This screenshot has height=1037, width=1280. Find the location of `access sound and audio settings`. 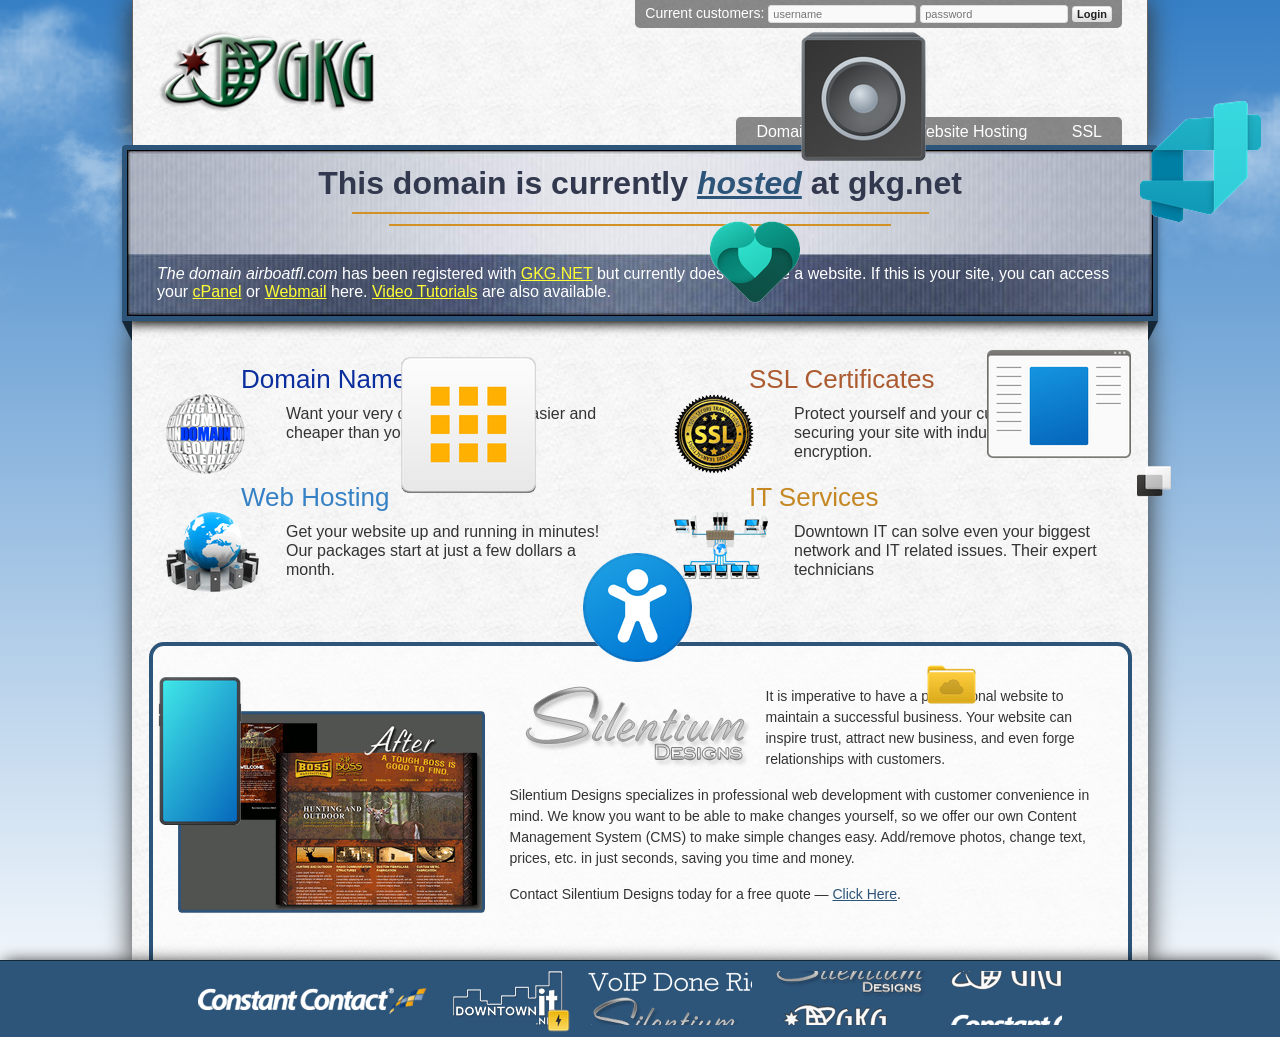

access sound and audio settings is located at coordinates (863, 96).